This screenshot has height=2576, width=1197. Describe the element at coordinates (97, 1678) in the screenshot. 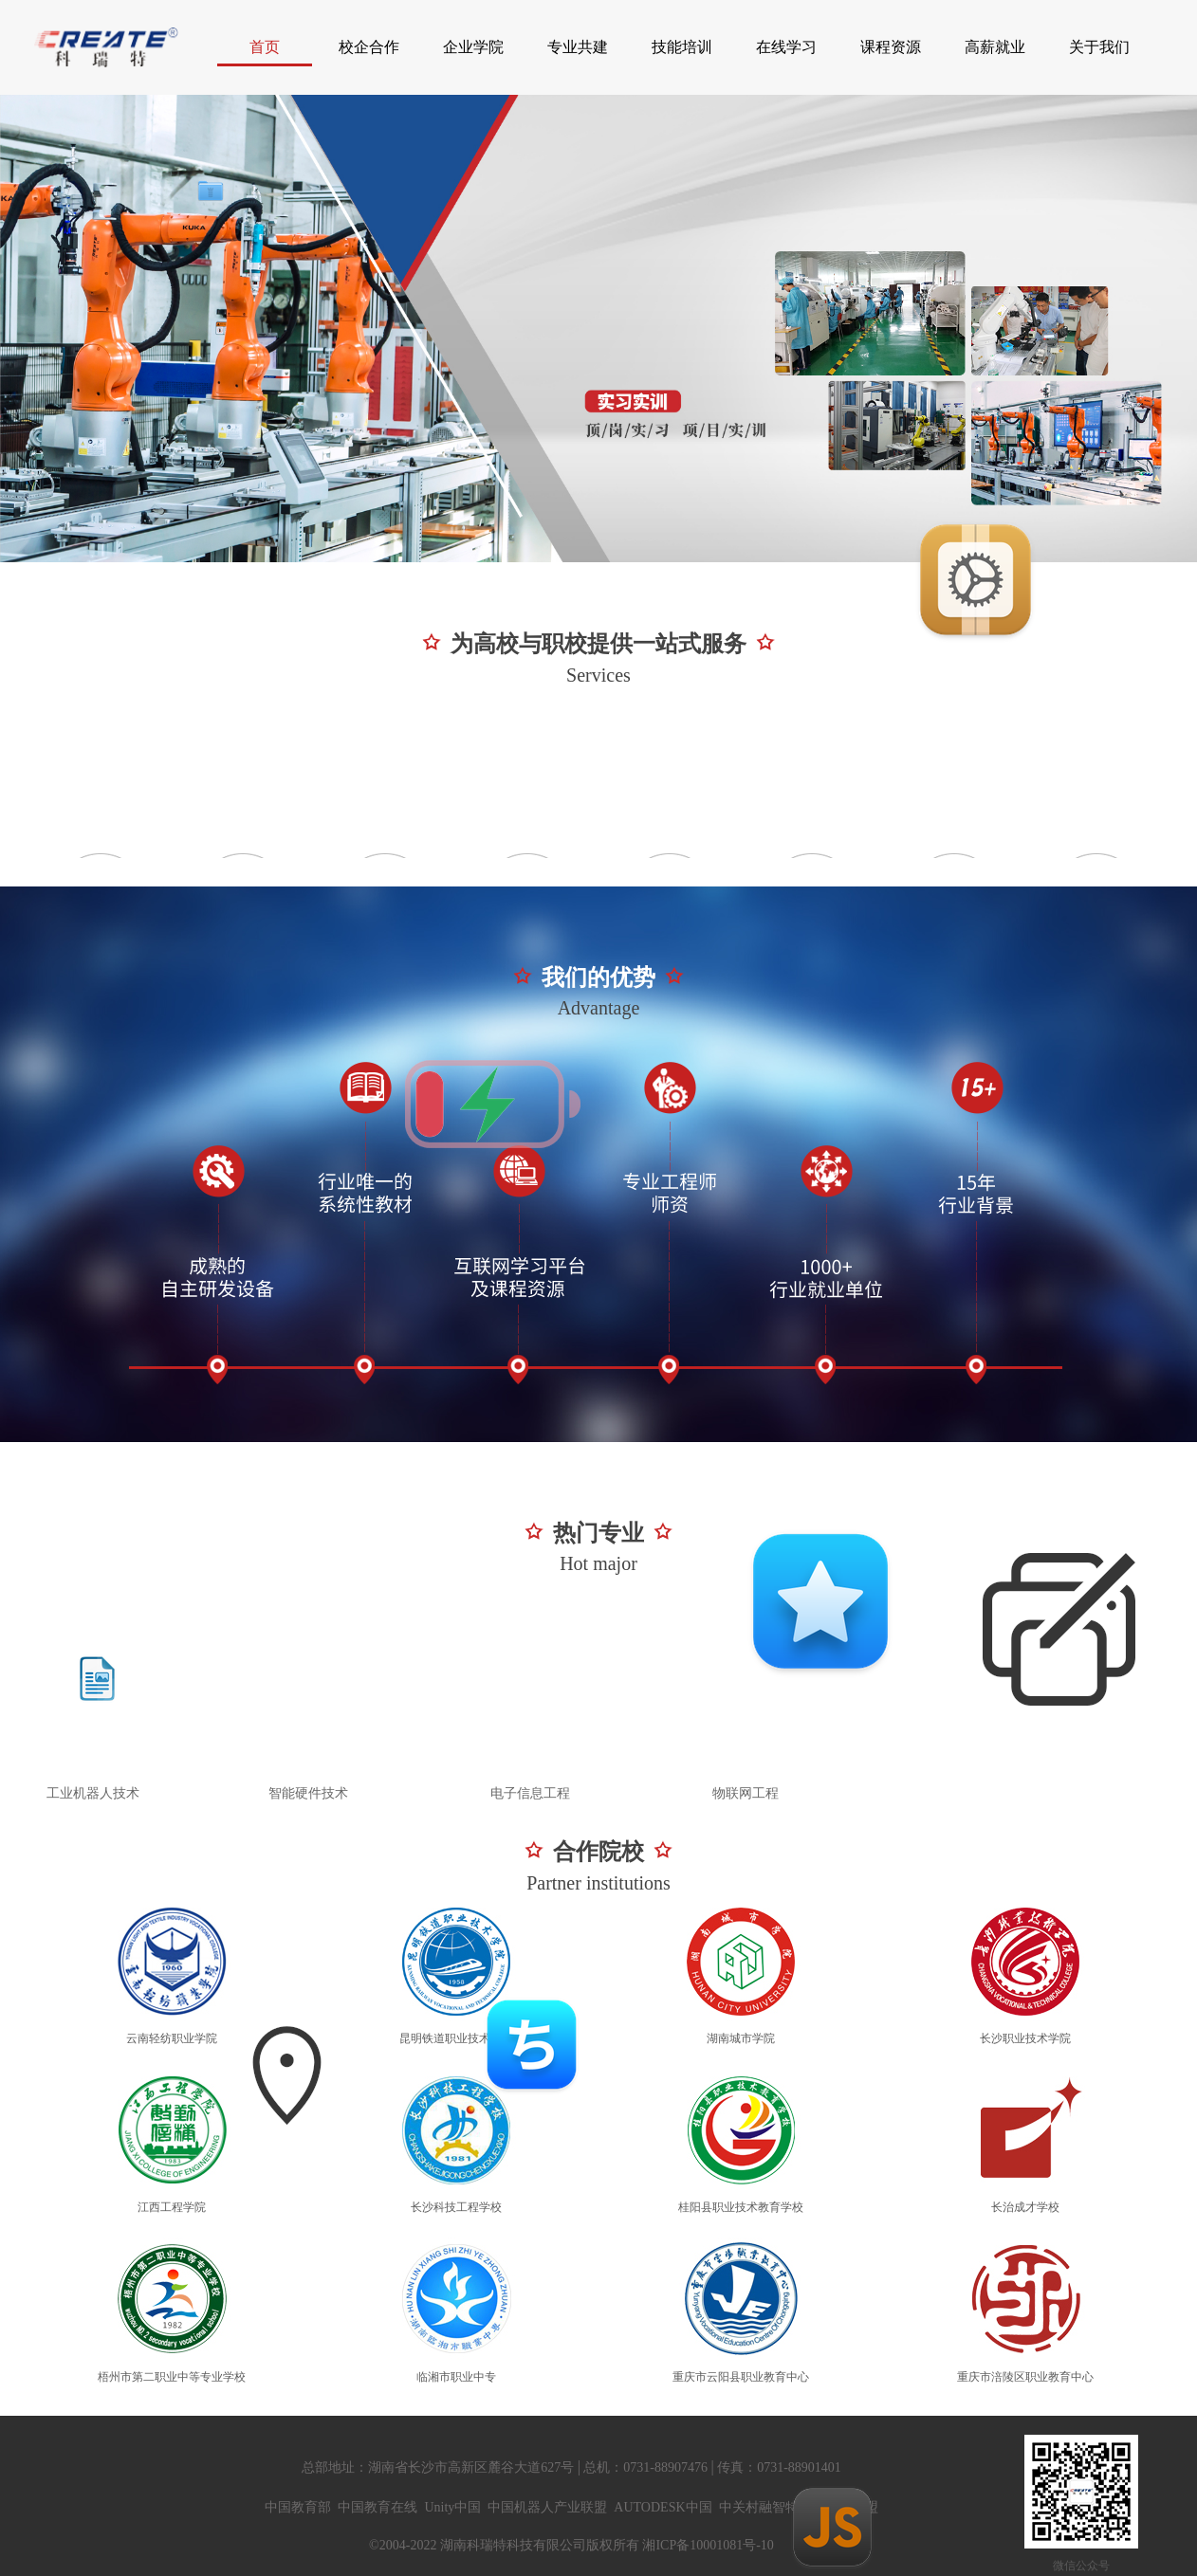

I see `open a text document file` at that location.